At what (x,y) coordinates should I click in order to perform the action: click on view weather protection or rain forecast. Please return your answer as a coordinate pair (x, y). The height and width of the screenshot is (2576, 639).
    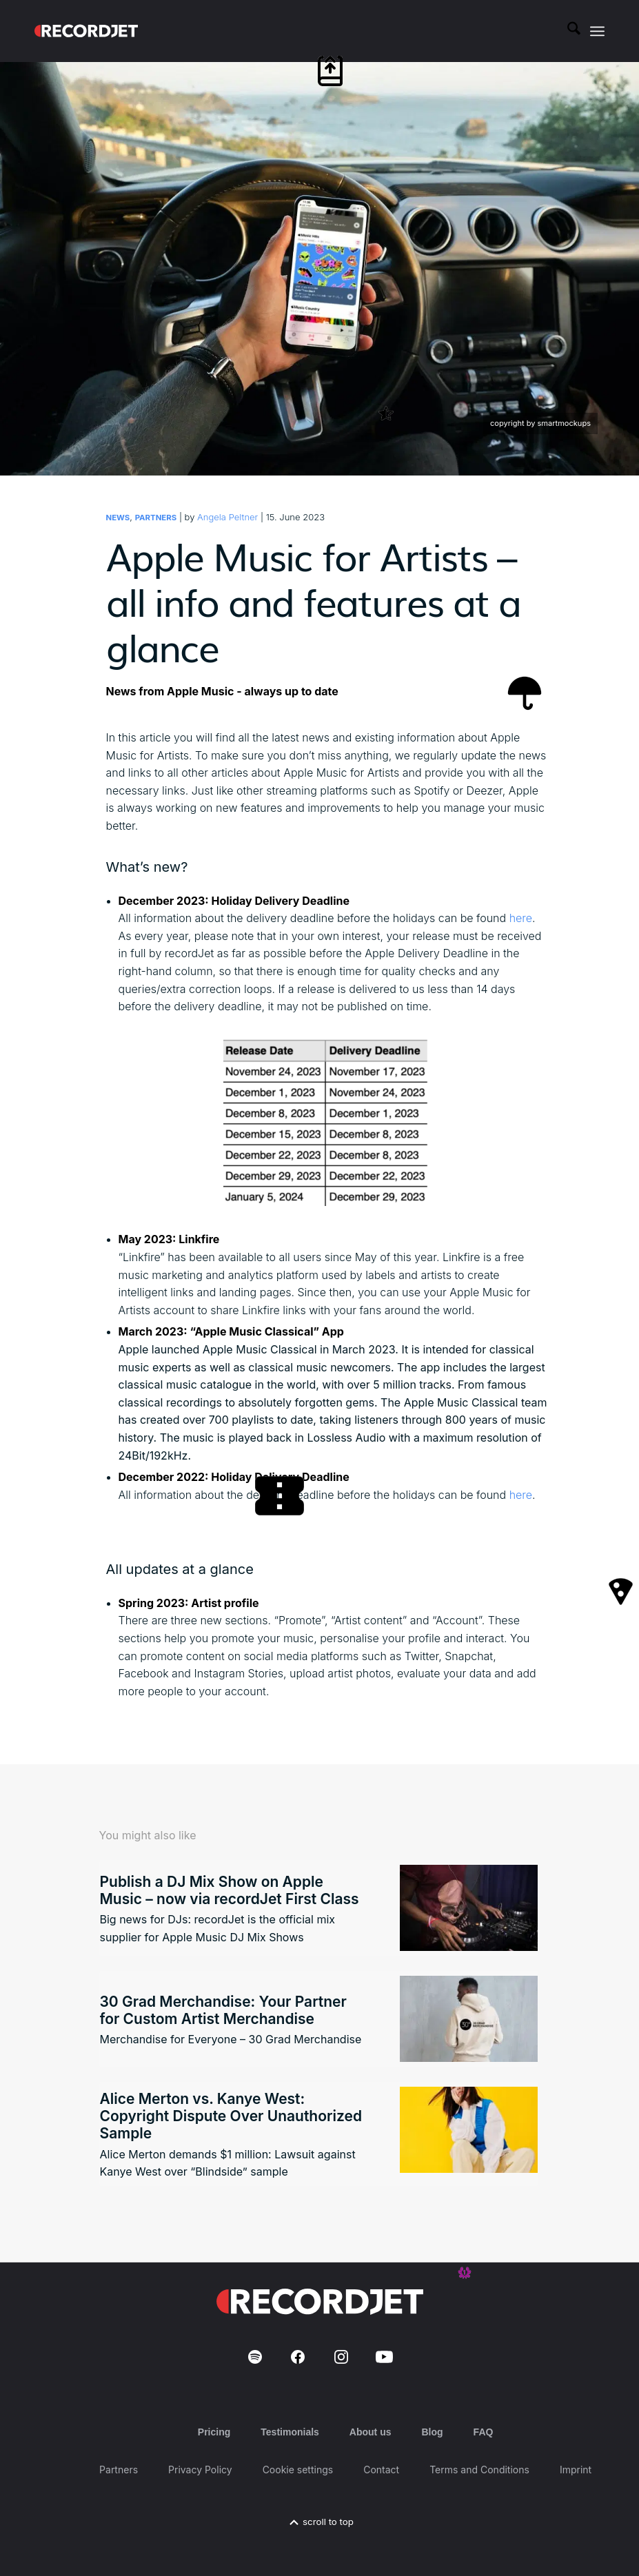
    Looking at the image, I should click on (525, 693).